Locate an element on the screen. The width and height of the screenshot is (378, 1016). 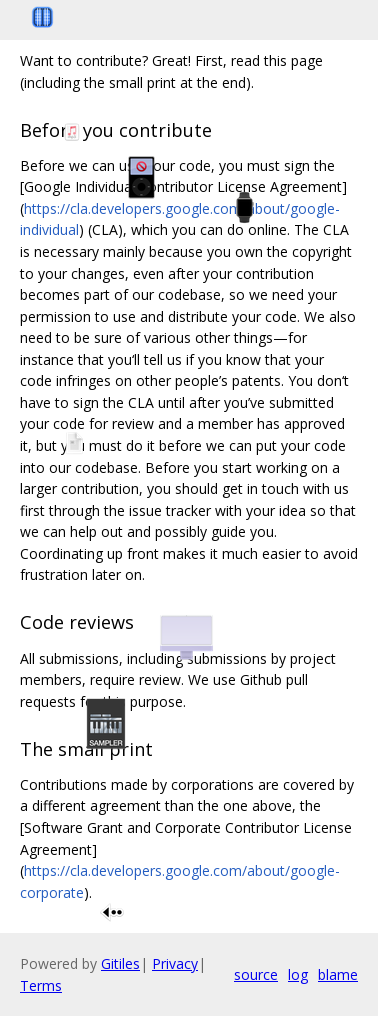
indicates this mac in system preferences or network devices is located at coordinates (186, 636).